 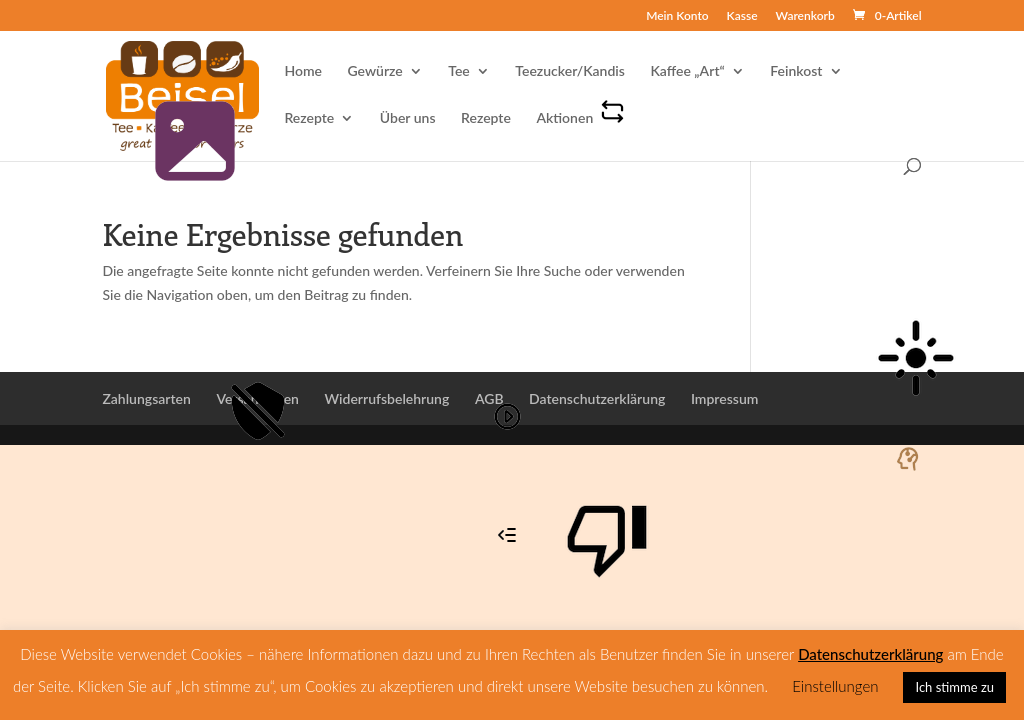 I want to click on dislike or downvote content, so click(x=607, y=538).